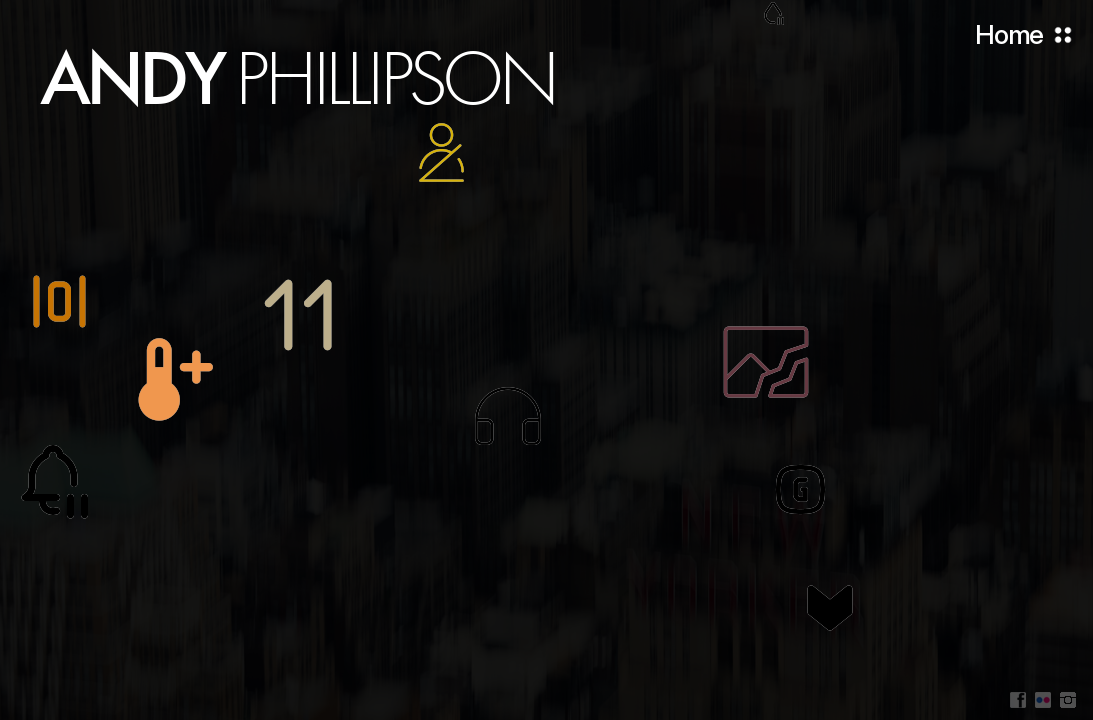 The width and height of the screenshot is (1093, 720). What do you see at coordinates (167, 379) in the screenshot?
I see `increase temperature setting` at bounding box center [167, 379].